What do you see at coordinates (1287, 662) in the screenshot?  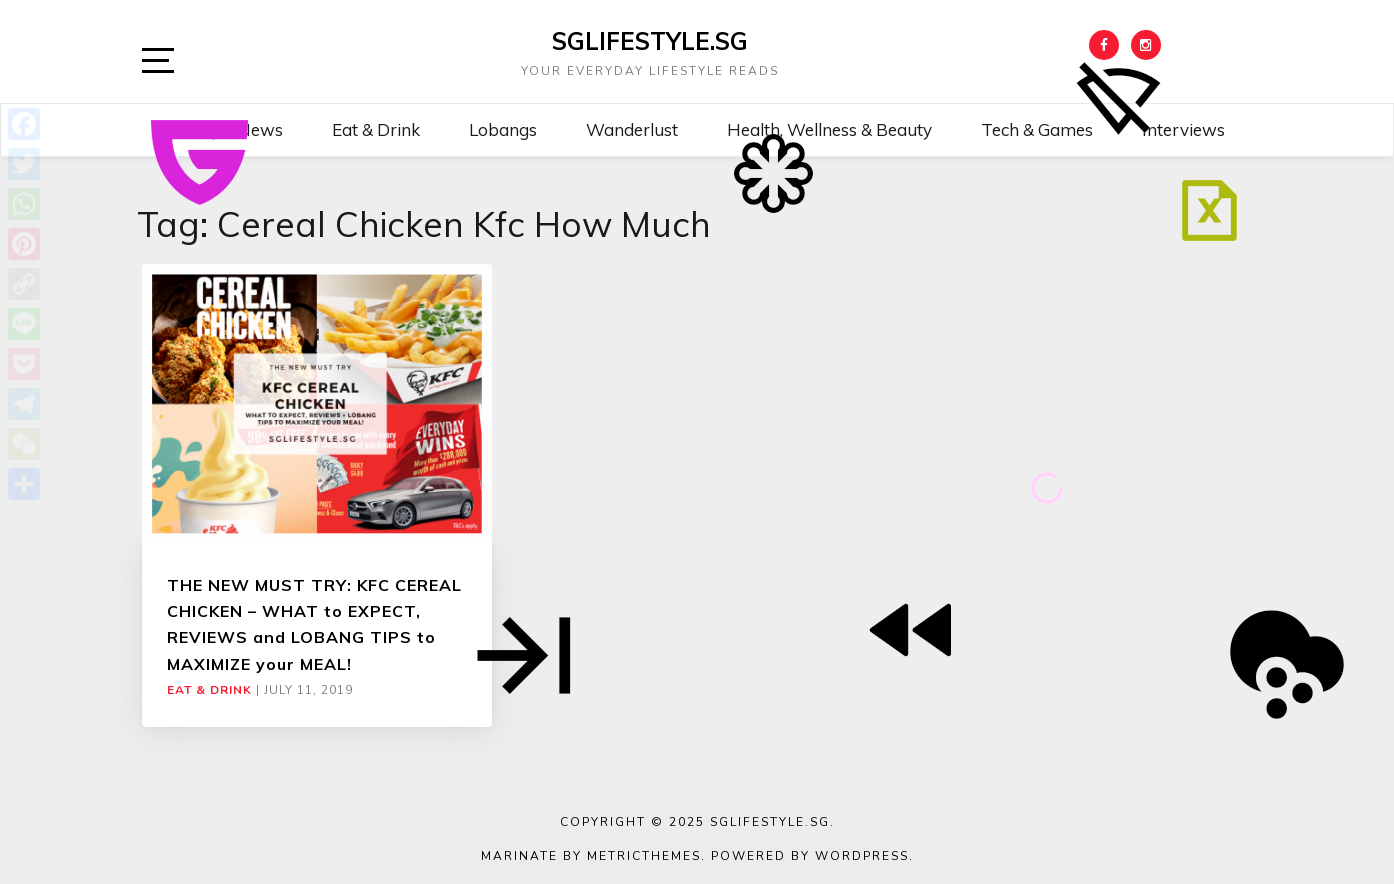 I see `indicates hail weather conditions` at bounding box center [1287, 662].